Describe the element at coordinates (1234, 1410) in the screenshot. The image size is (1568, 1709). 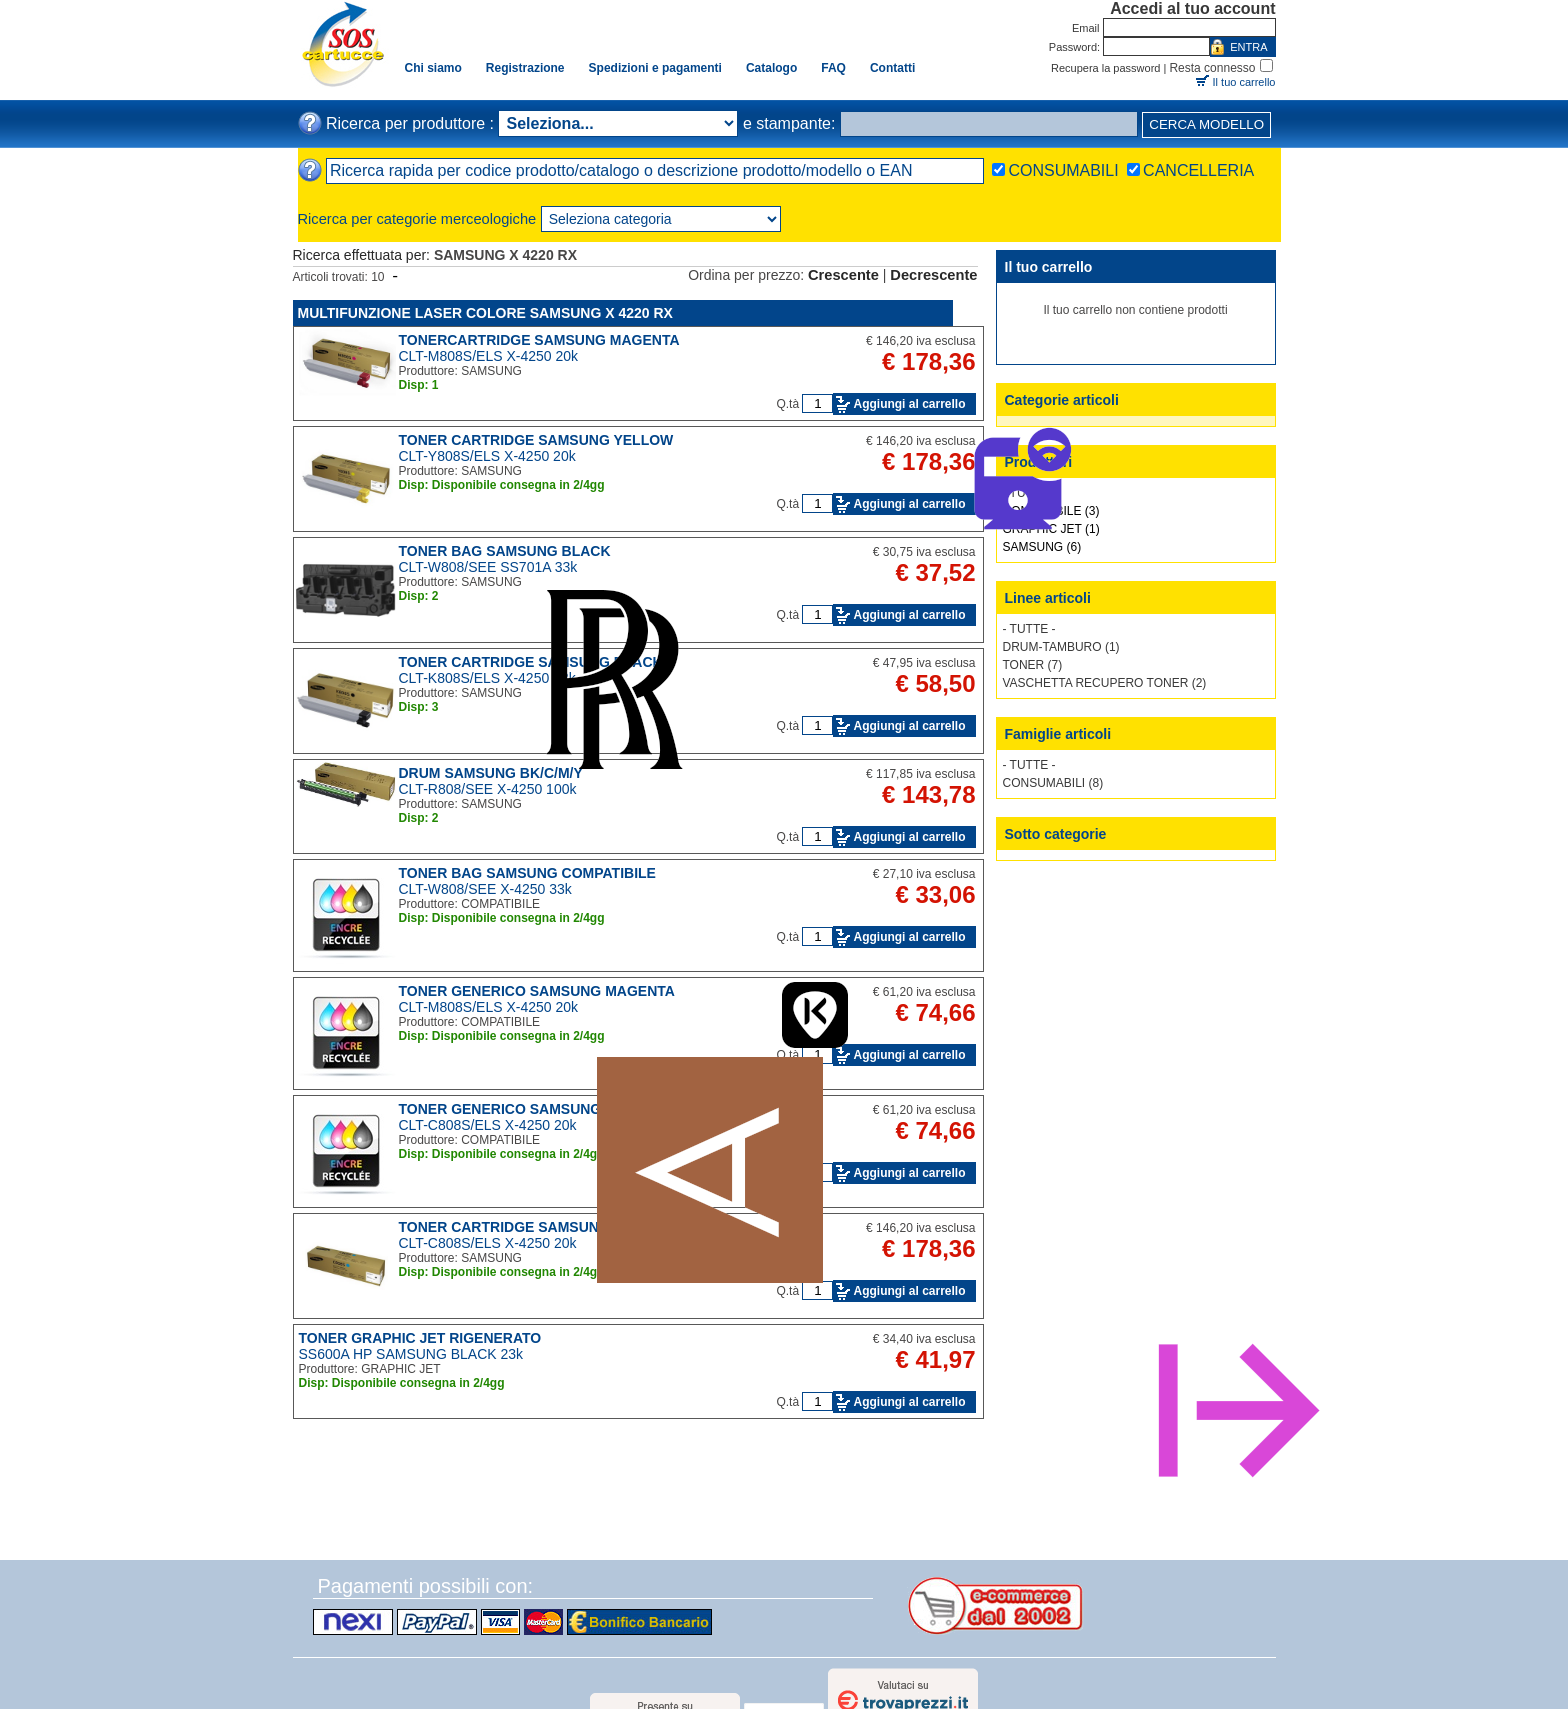
I see `expand panel to the right` at that location.